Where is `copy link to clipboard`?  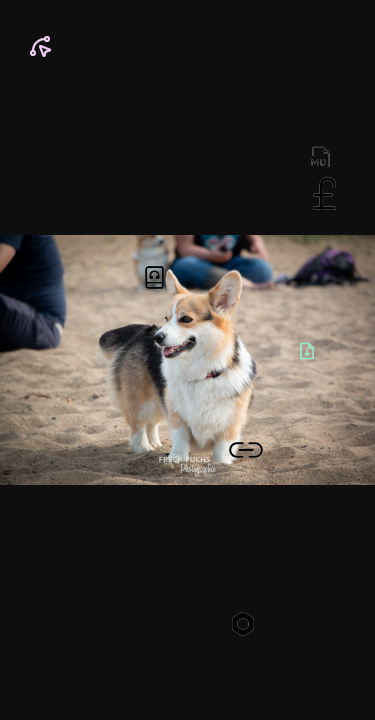 copy link to clipboard is located at coordinates (246, 450).